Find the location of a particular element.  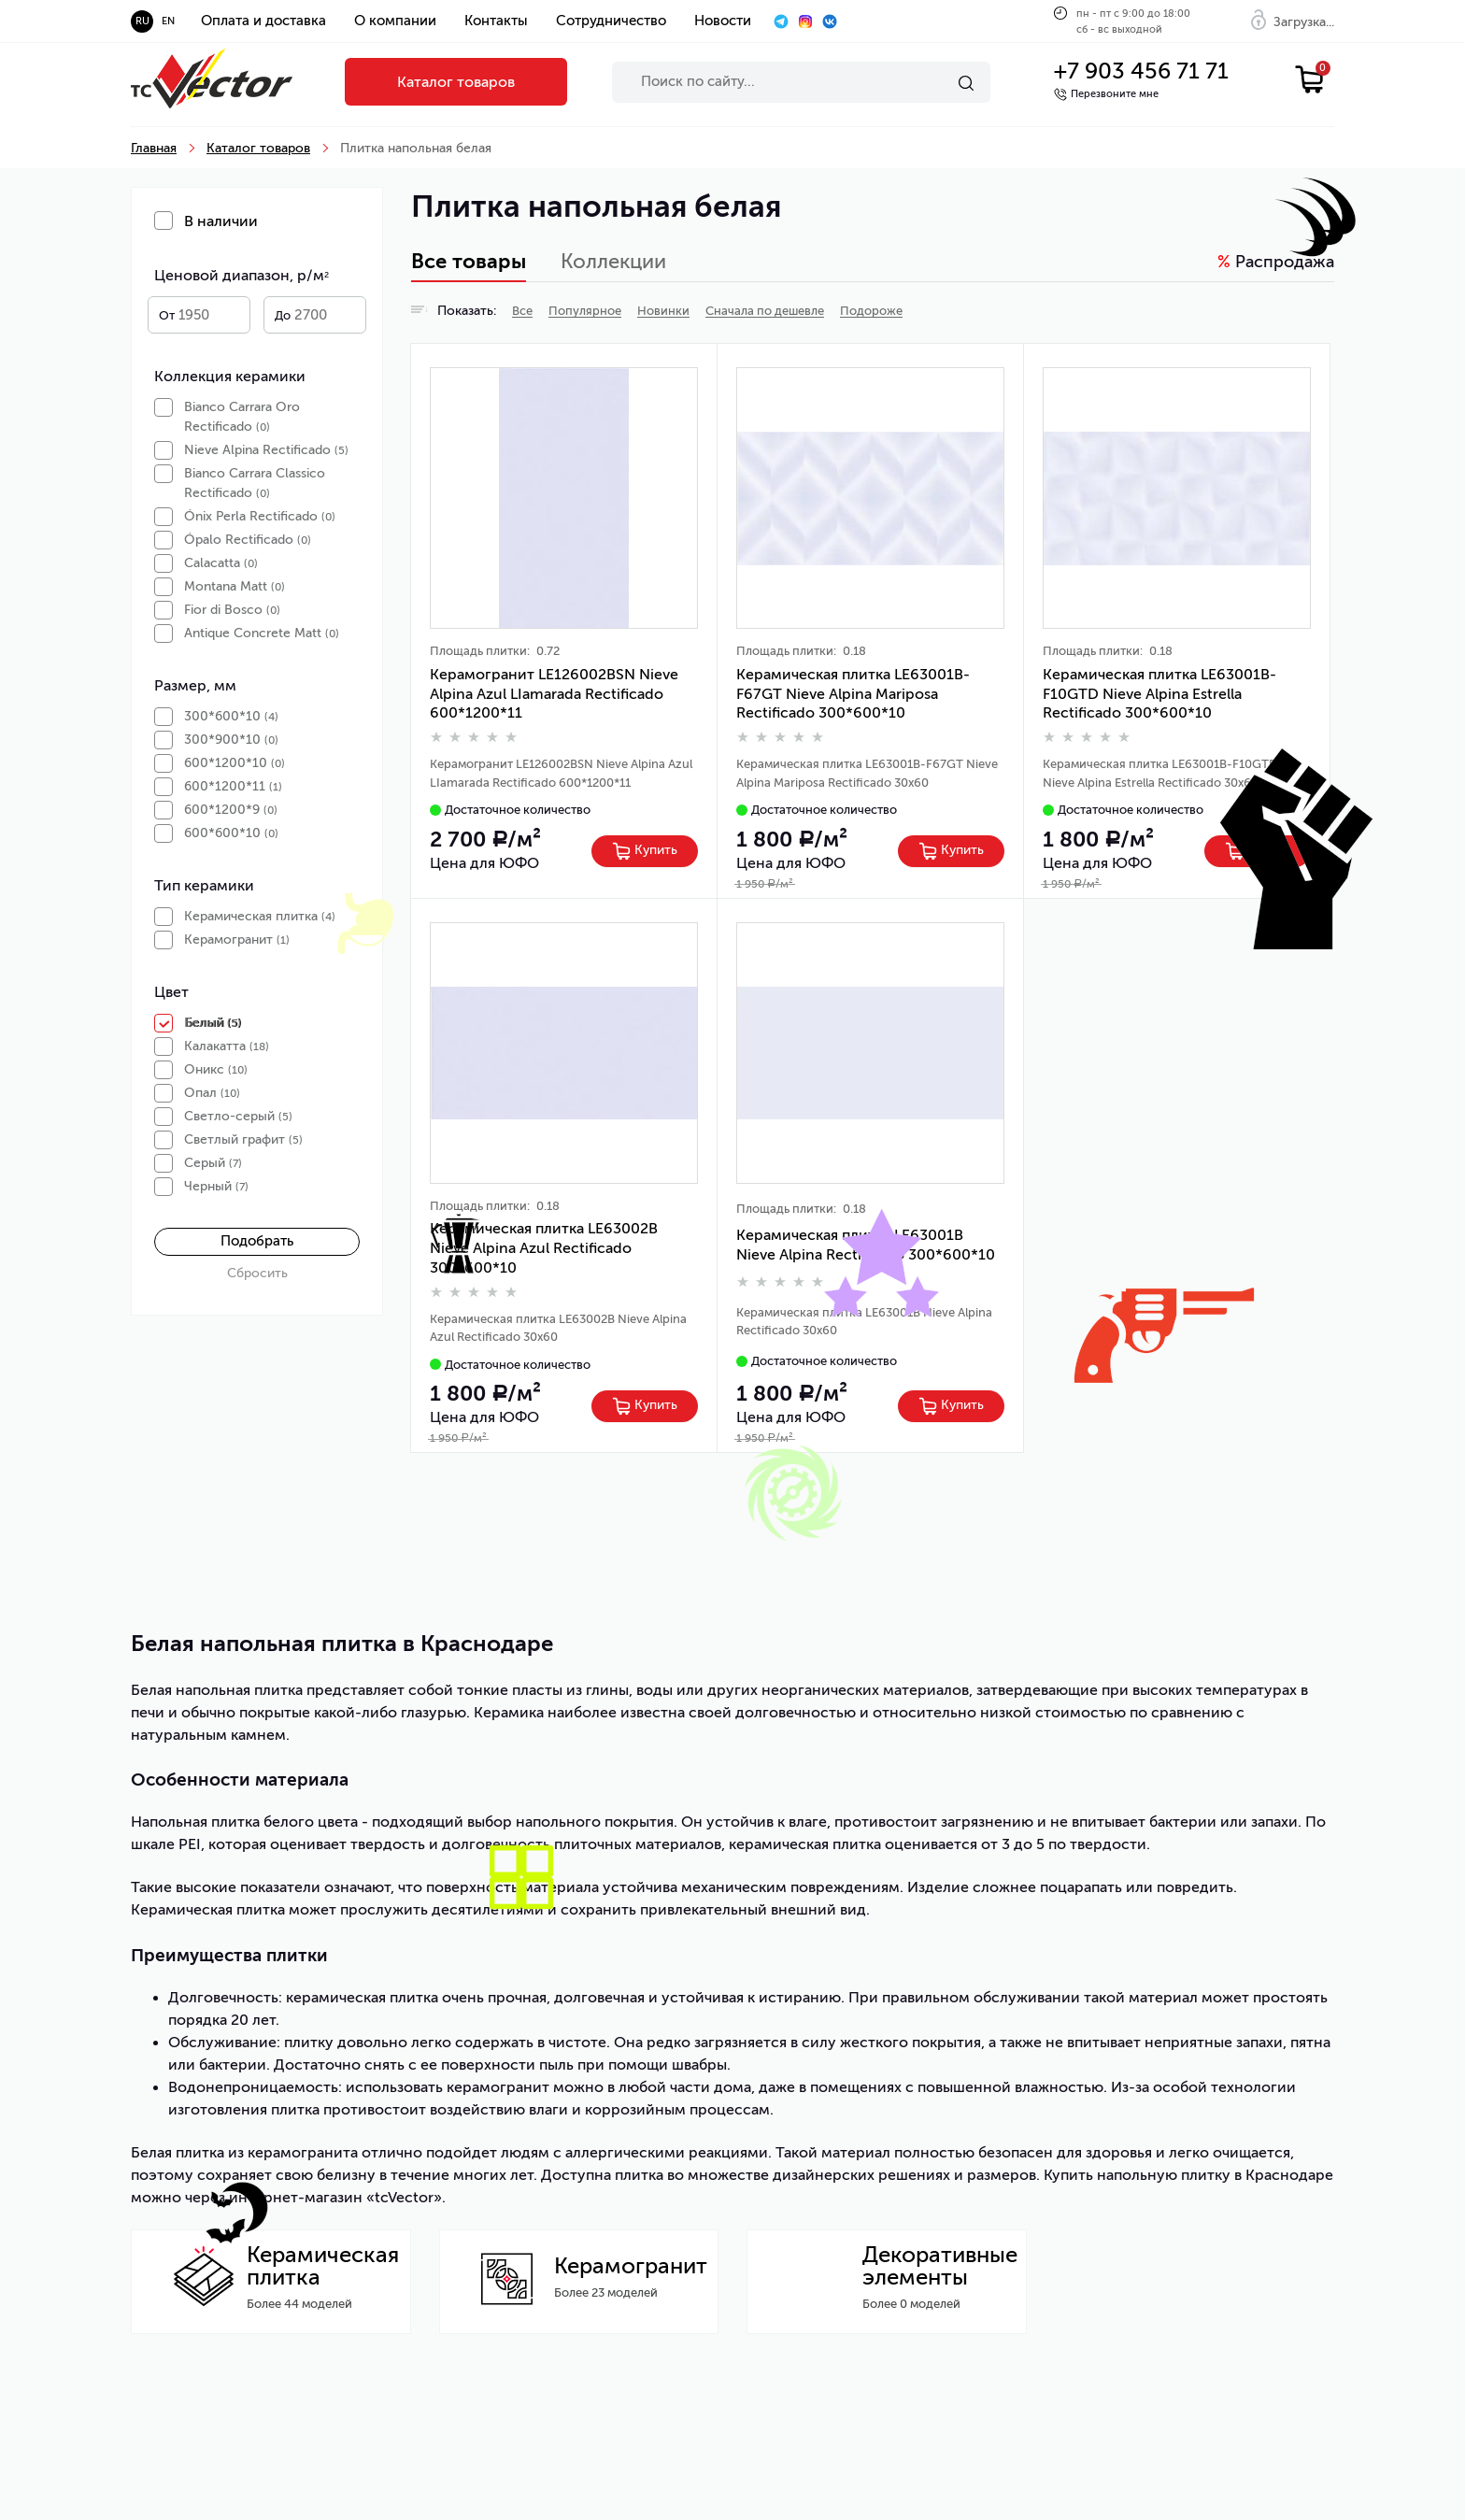

indicates strength or power action in a game is located at coordinates (1296, 848).